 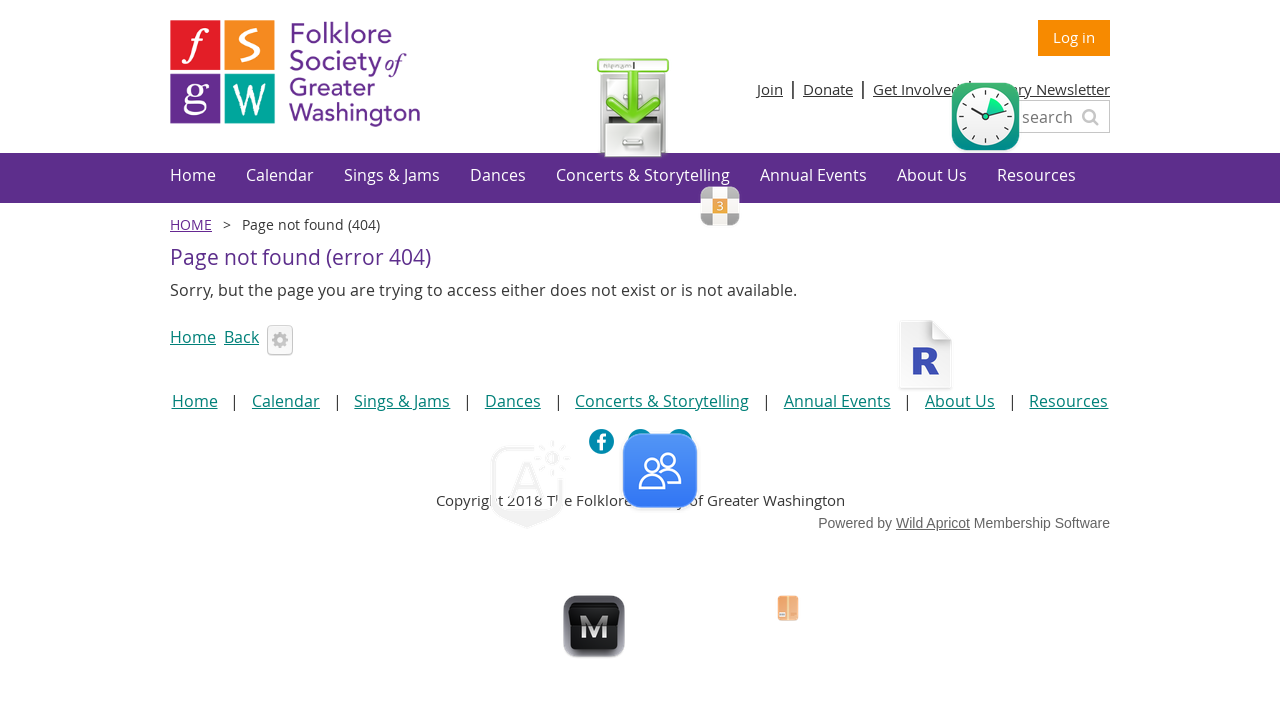 What do you see at coordinates (720, 206) in the screenshot?
I see `open ksudoku puzzle game` at bounding box center [720, 206].